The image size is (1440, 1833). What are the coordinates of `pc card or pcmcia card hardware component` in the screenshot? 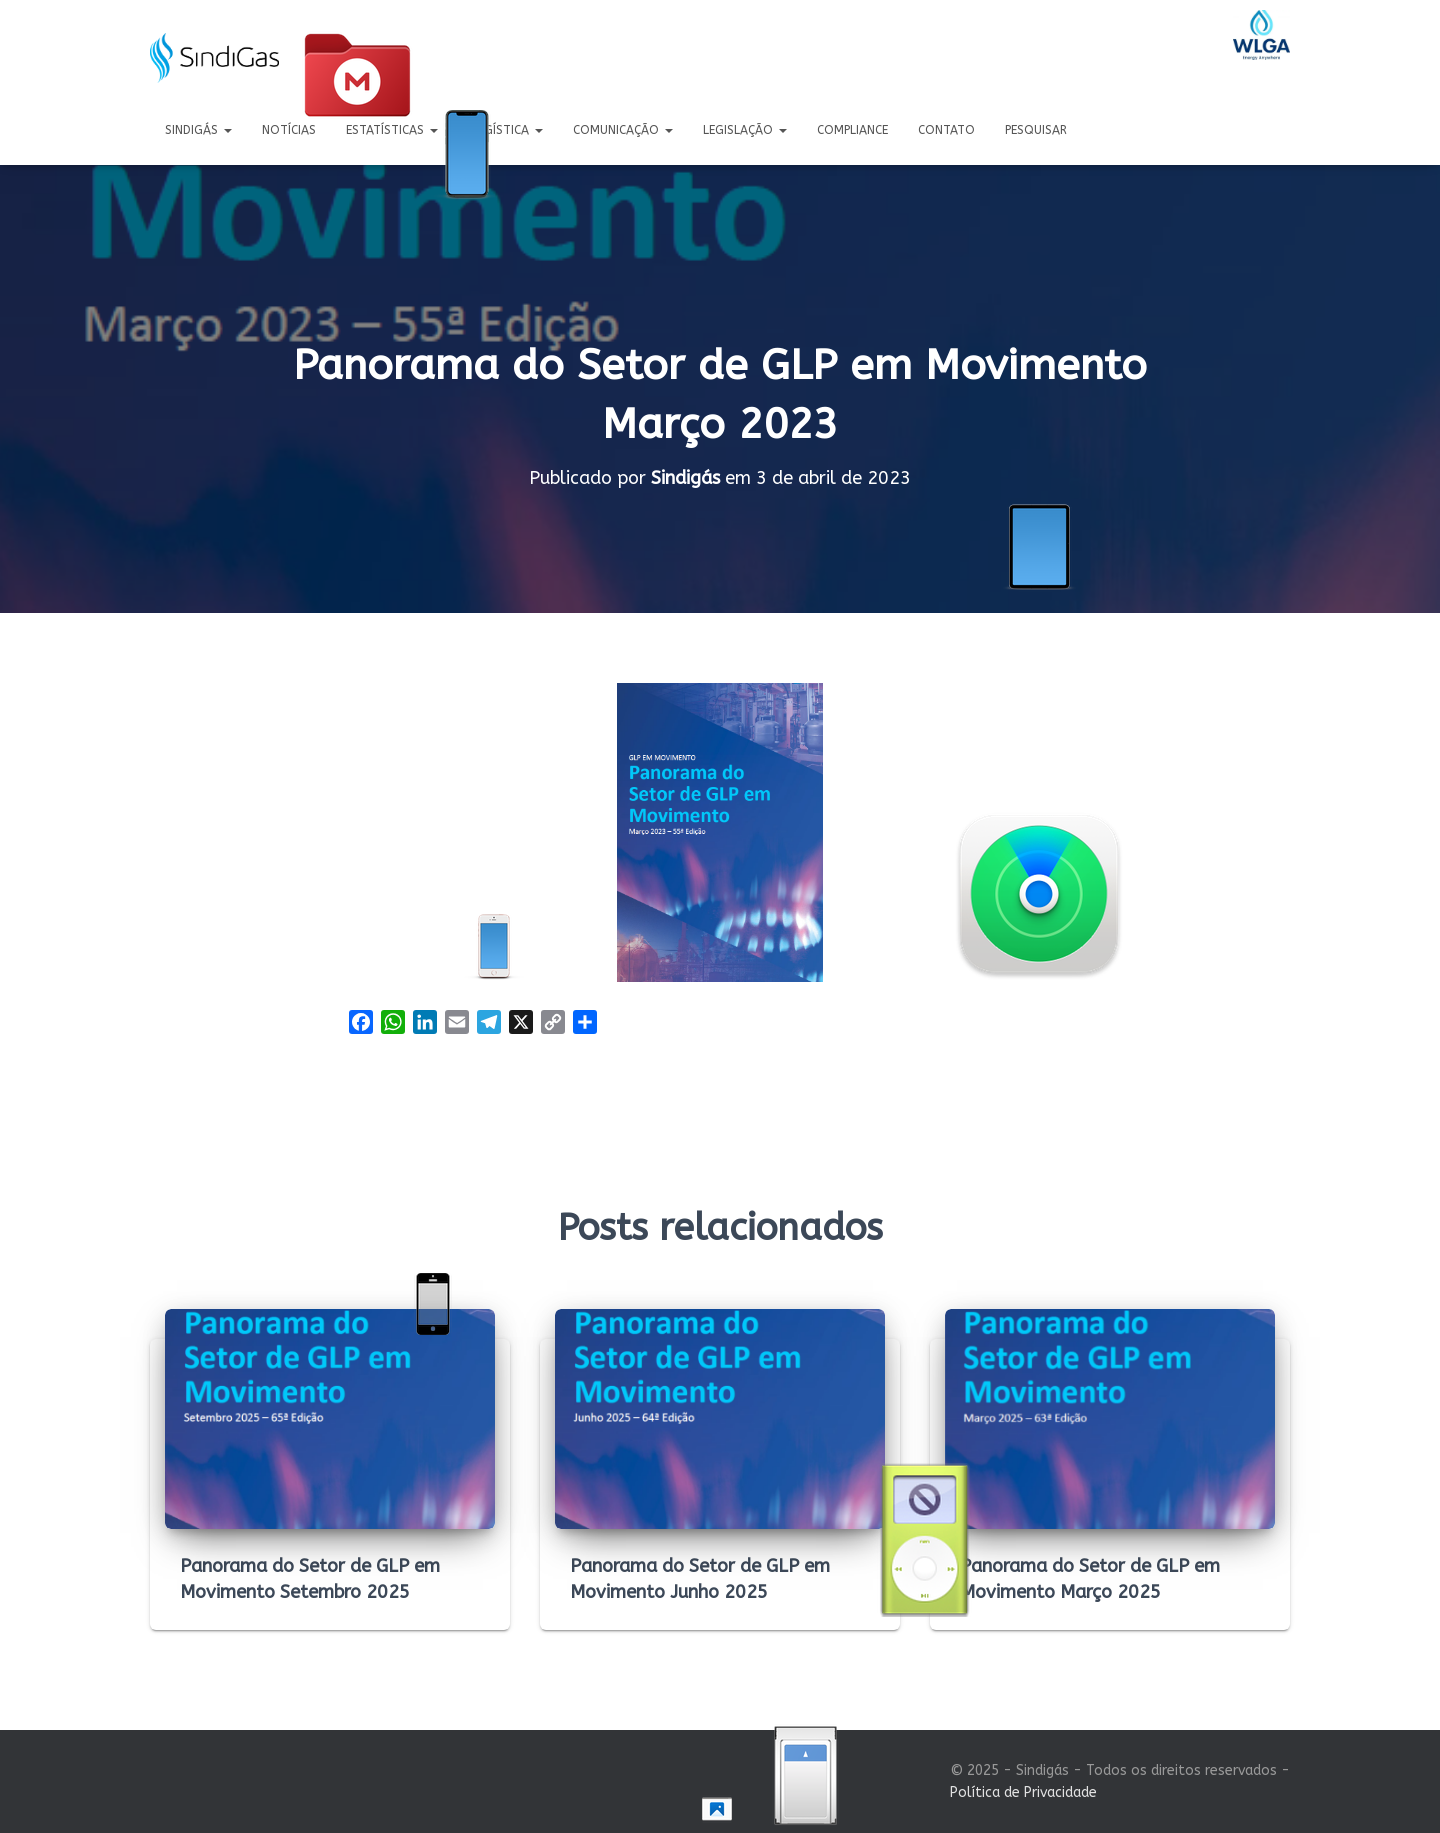 It's located at (806, 1776).